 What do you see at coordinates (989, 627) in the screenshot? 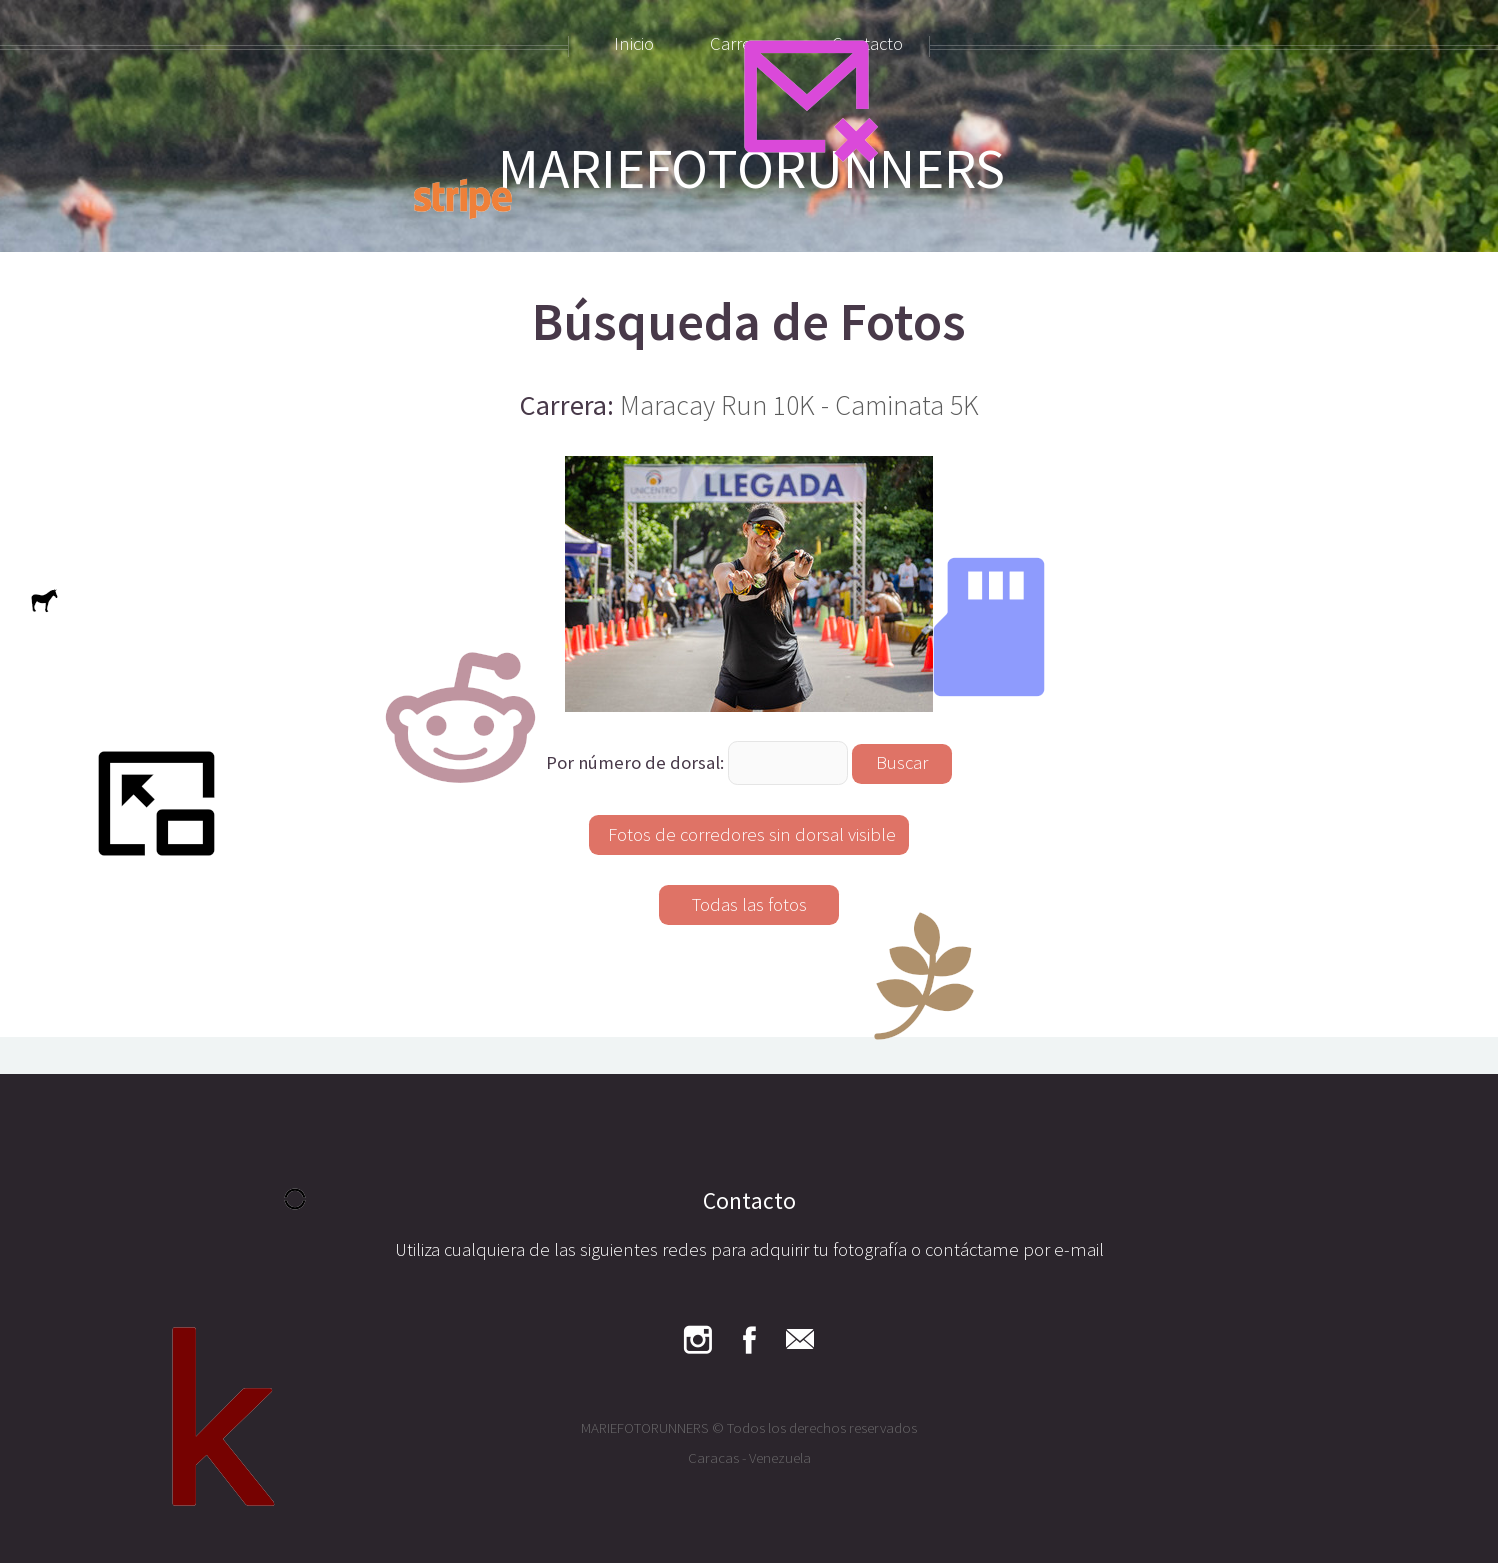
I see `access external storage settings` at bounding box center [989, 627].